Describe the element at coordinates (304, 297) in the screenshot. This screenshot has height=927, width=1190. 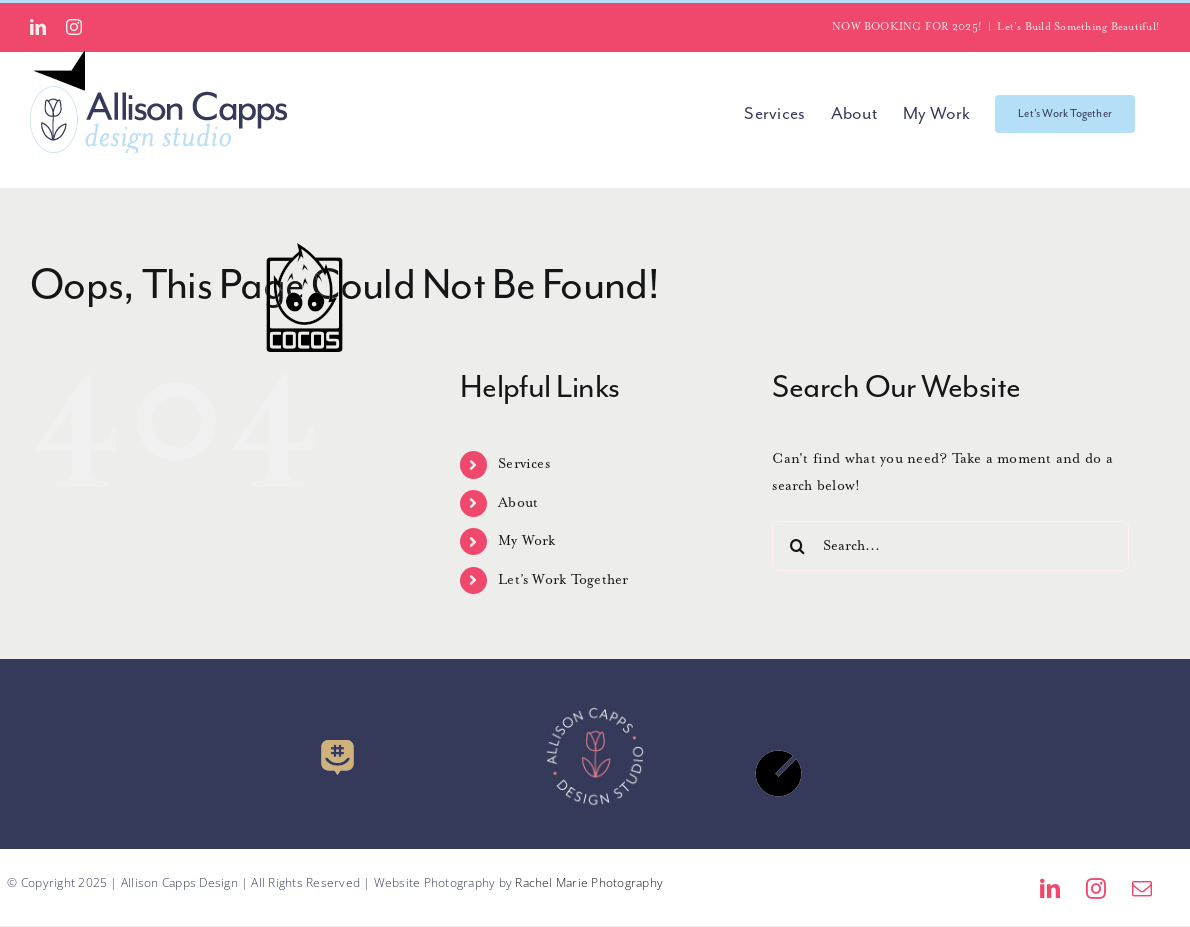
I see `cocos game engine logo` at that location.